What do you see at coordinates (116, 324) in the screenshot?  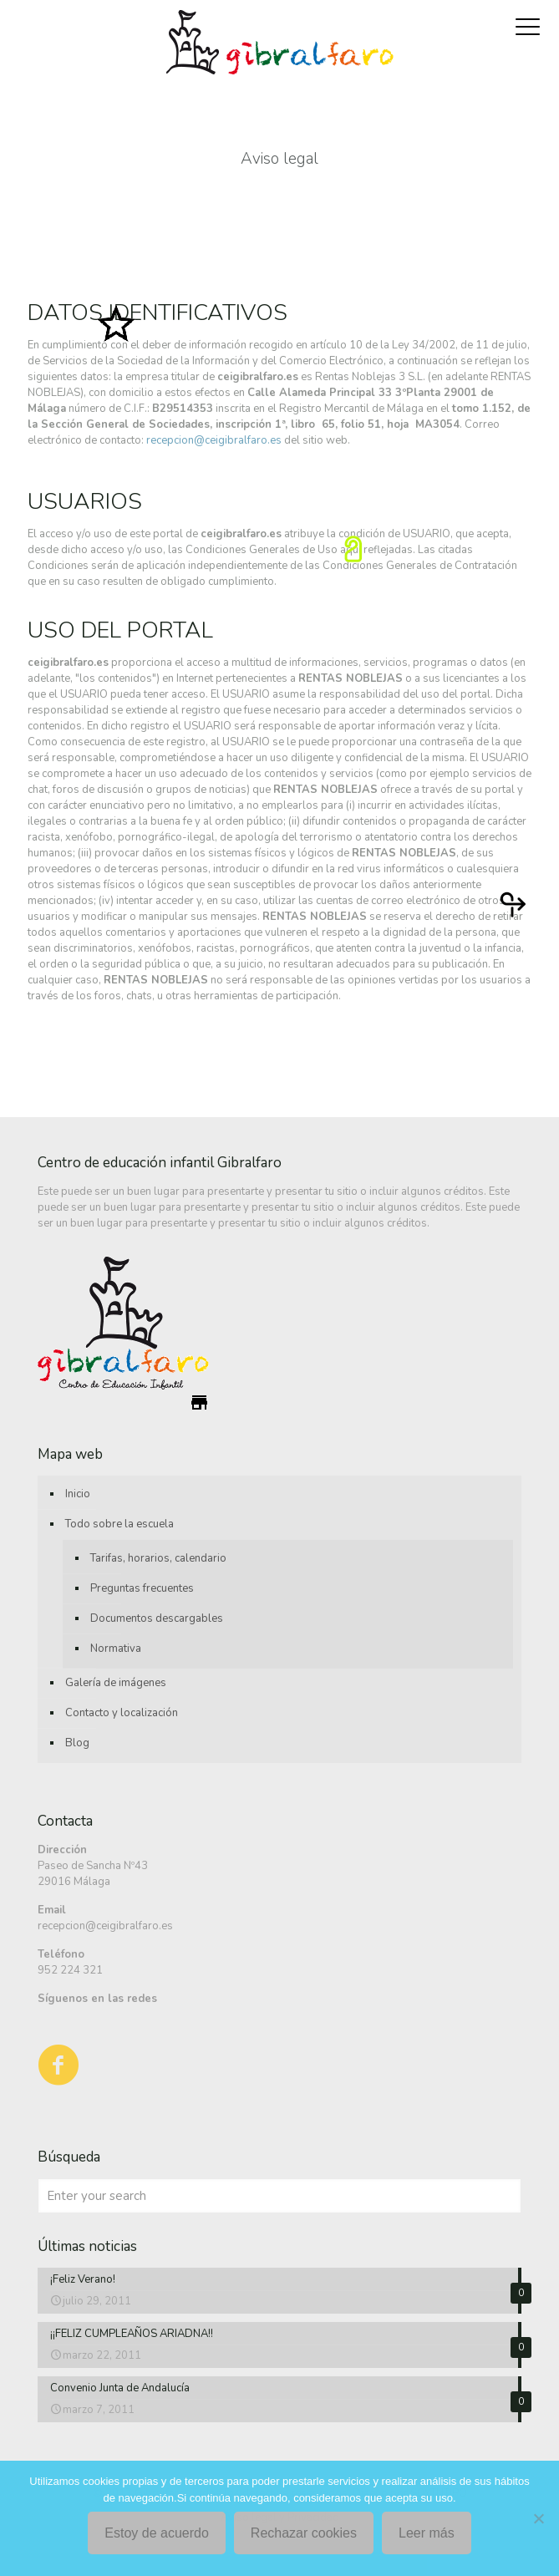 I see `add item to favorites` at bounding box center [116, 324].